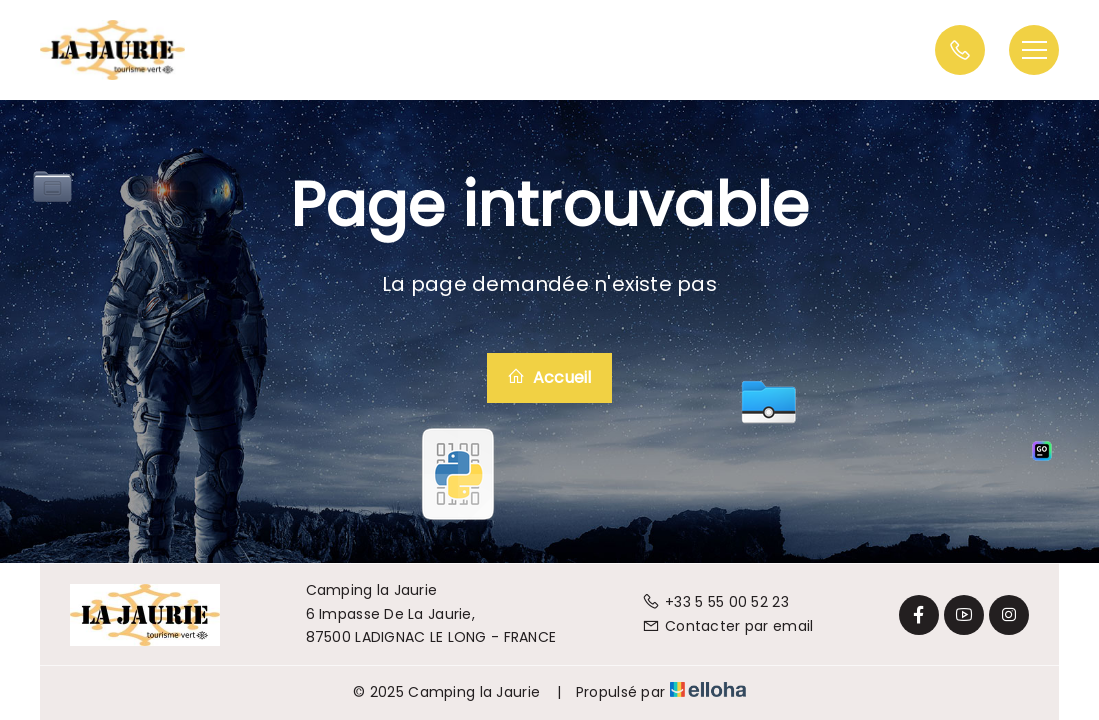  I want to click on manage online accounts and connected services, so click(138, 451).